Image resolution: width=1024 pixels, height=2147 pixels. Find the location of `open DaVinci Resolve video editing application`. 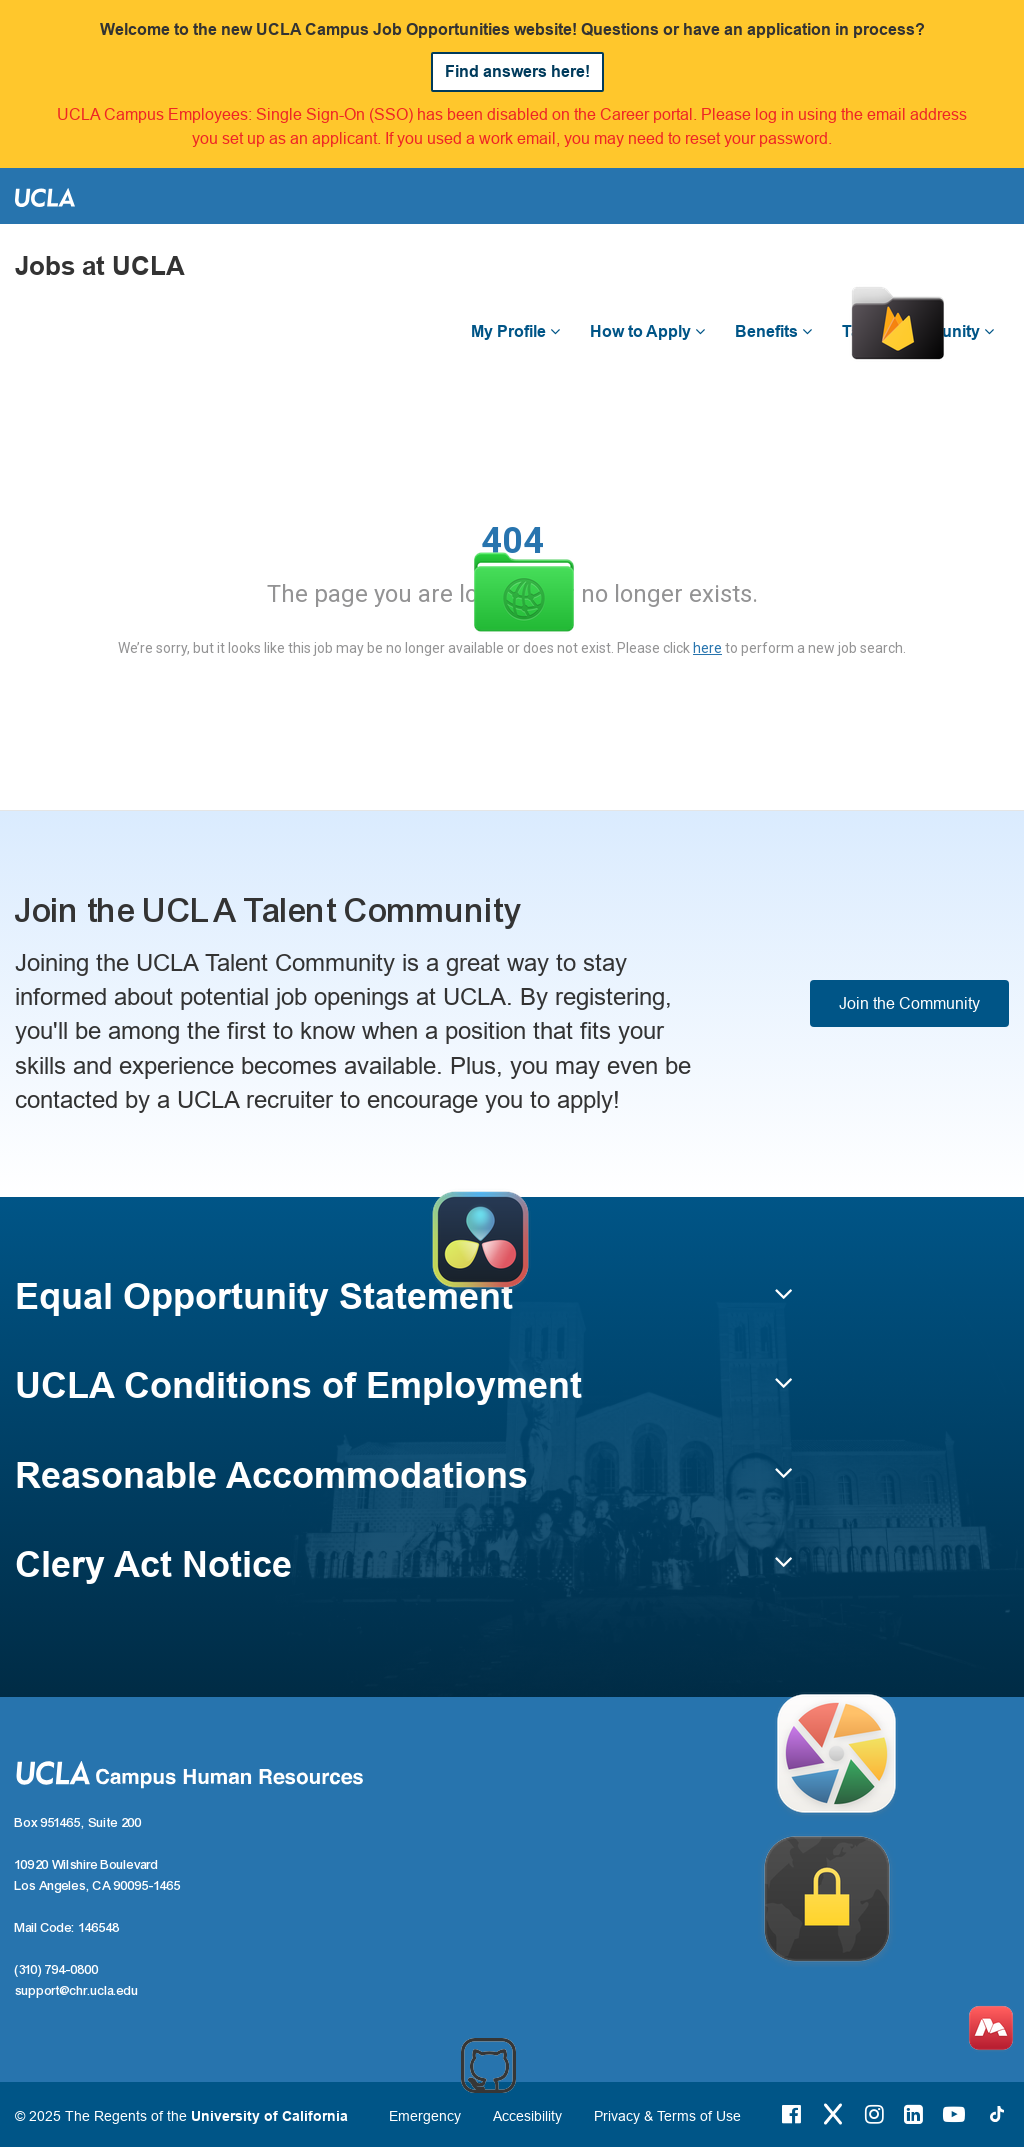

open DaVinci Resolve video editing application is located at coordinates (480, 1239).